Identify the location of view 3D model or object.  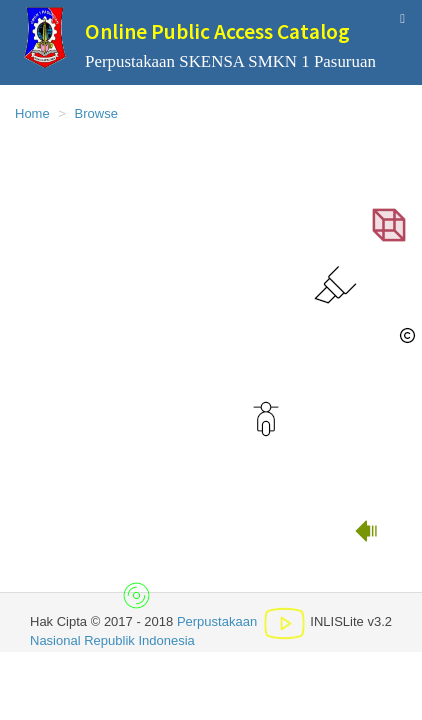
(389, 225).